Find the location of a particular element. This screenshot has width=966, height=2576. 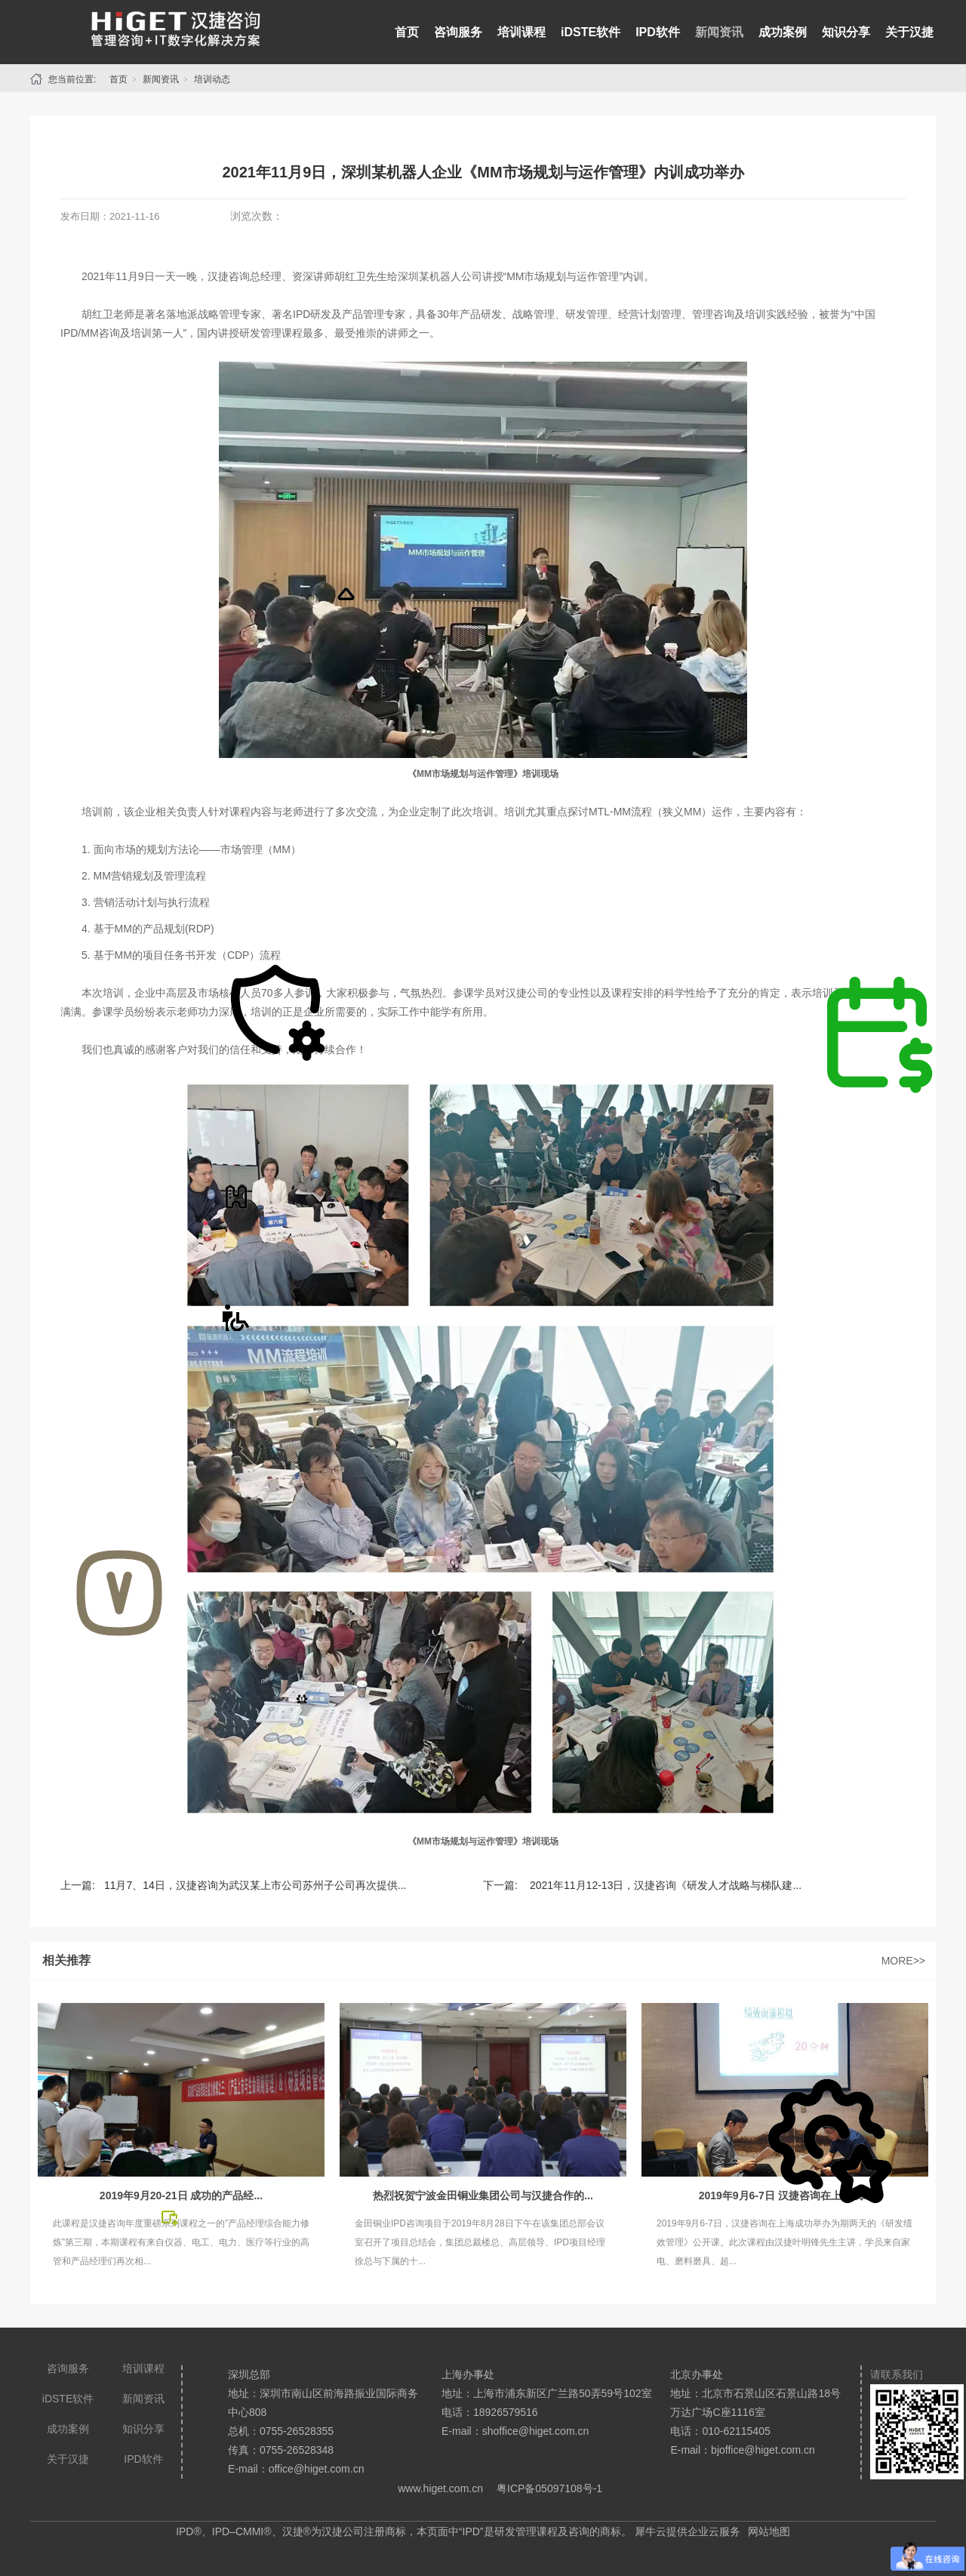

access favorite or starred settings is located at coordinates (827, 2138).